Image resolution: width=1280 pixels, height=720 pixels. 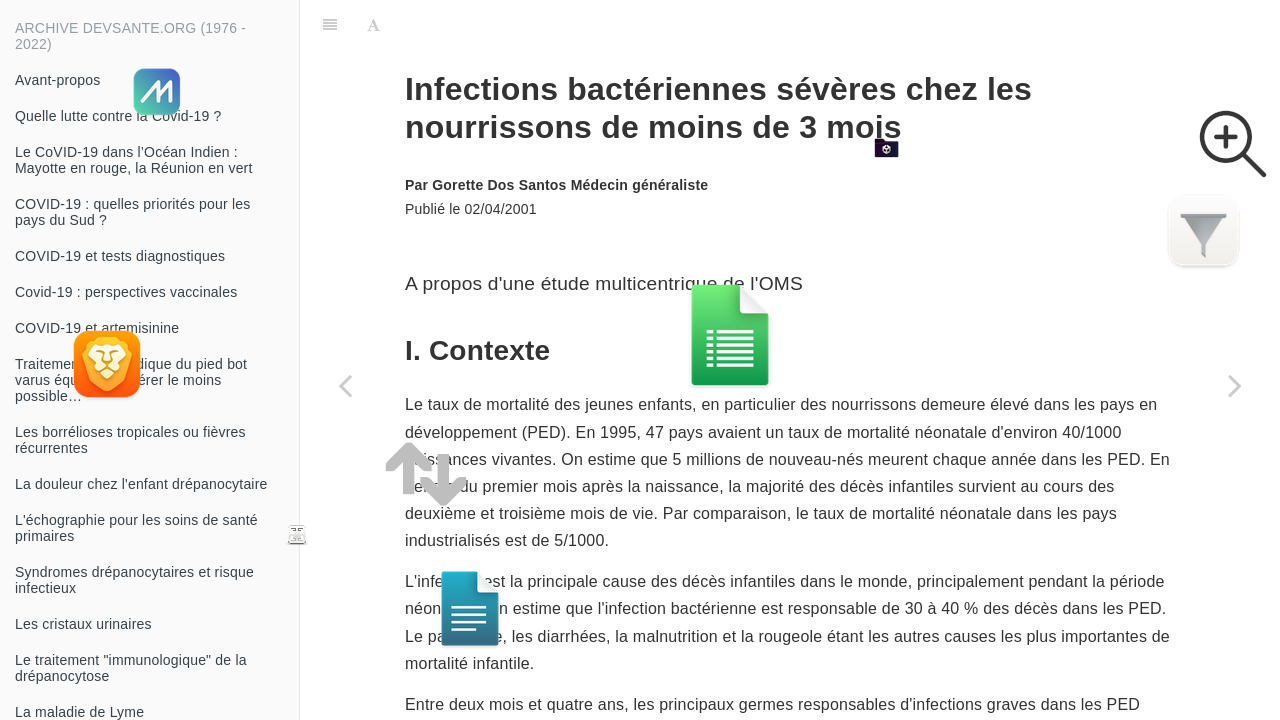 What do you see at coordinates (156, 91) in the screenshot?
I see `open the maxint app` at bounding box center [156, 91].